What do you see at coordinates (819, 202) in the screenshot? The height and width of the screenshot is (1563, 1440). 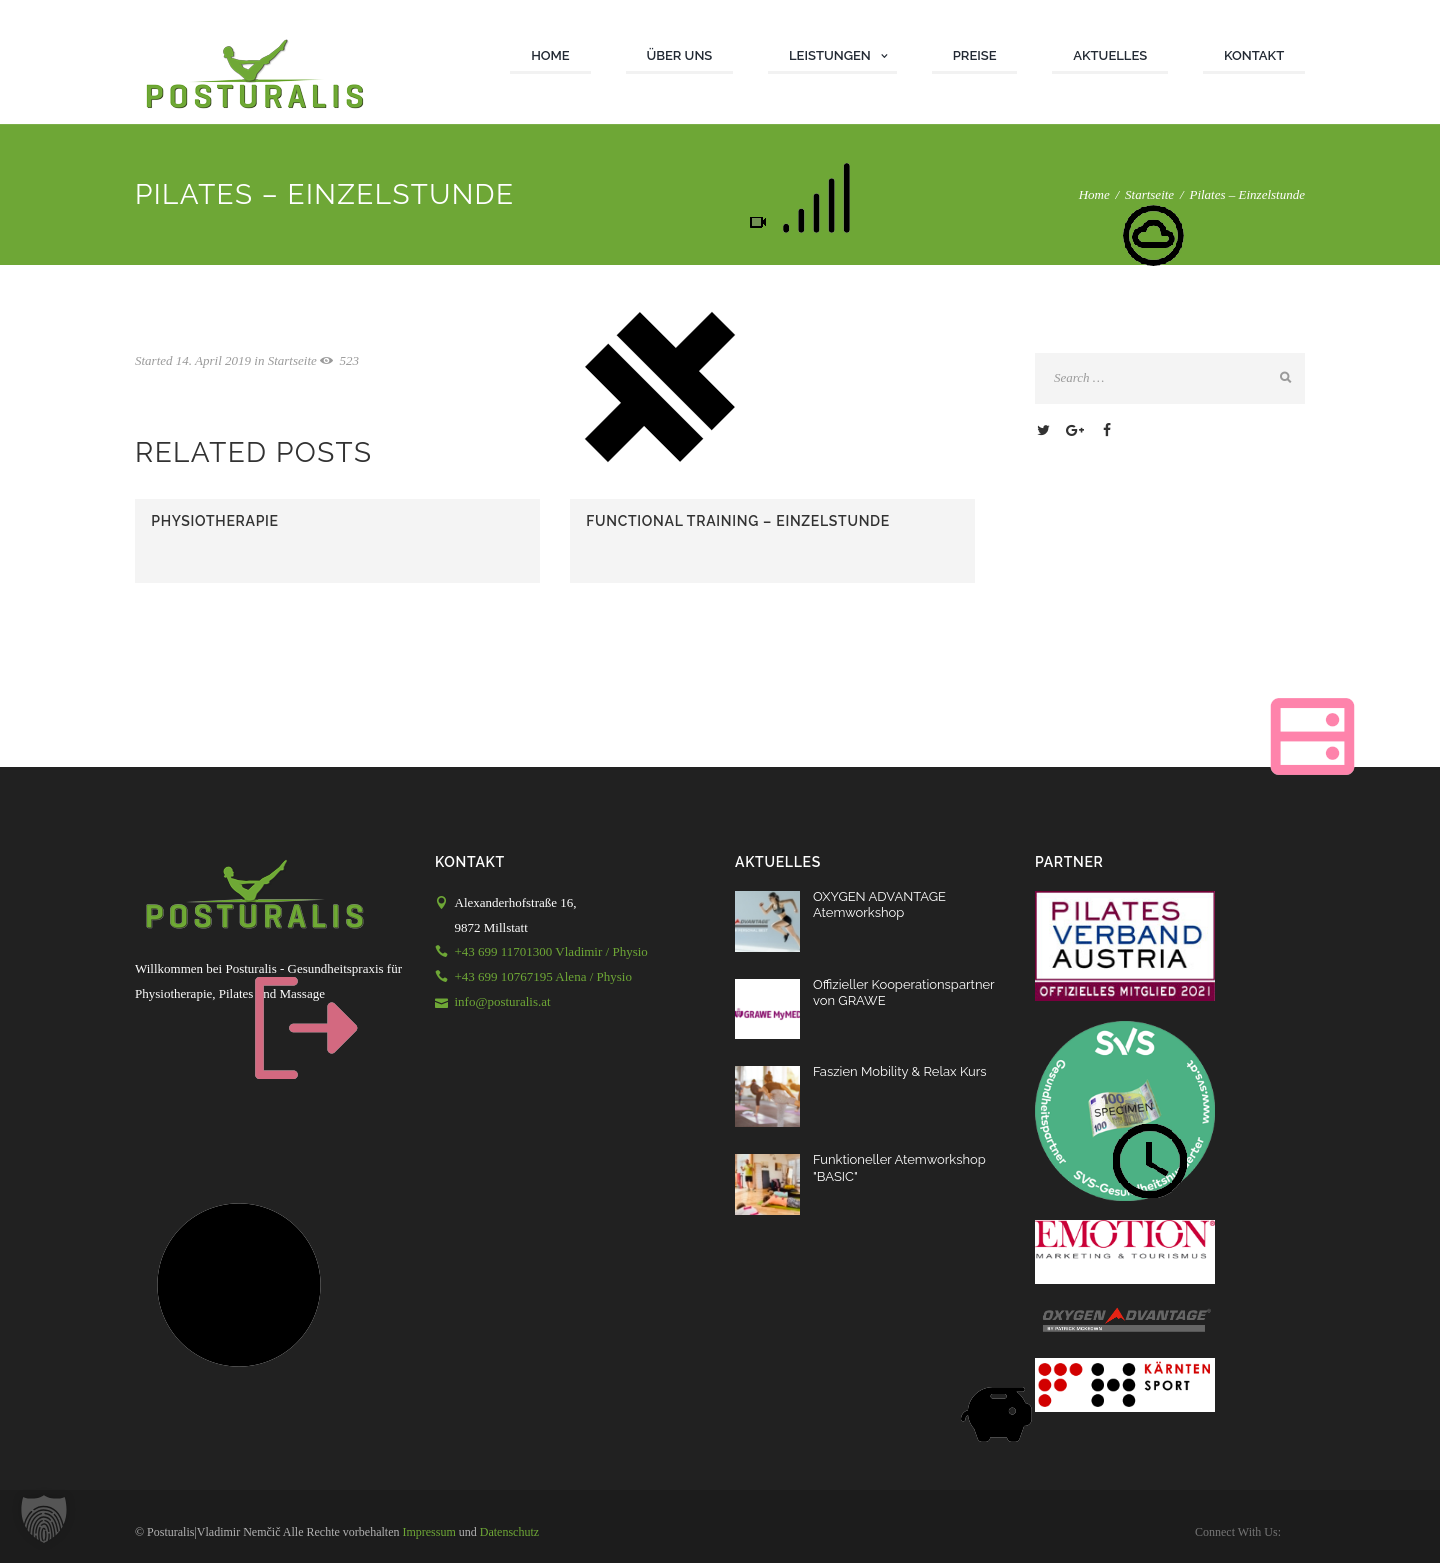 I see `indicates full cellular signal strength` at bounding box center [819, 202].